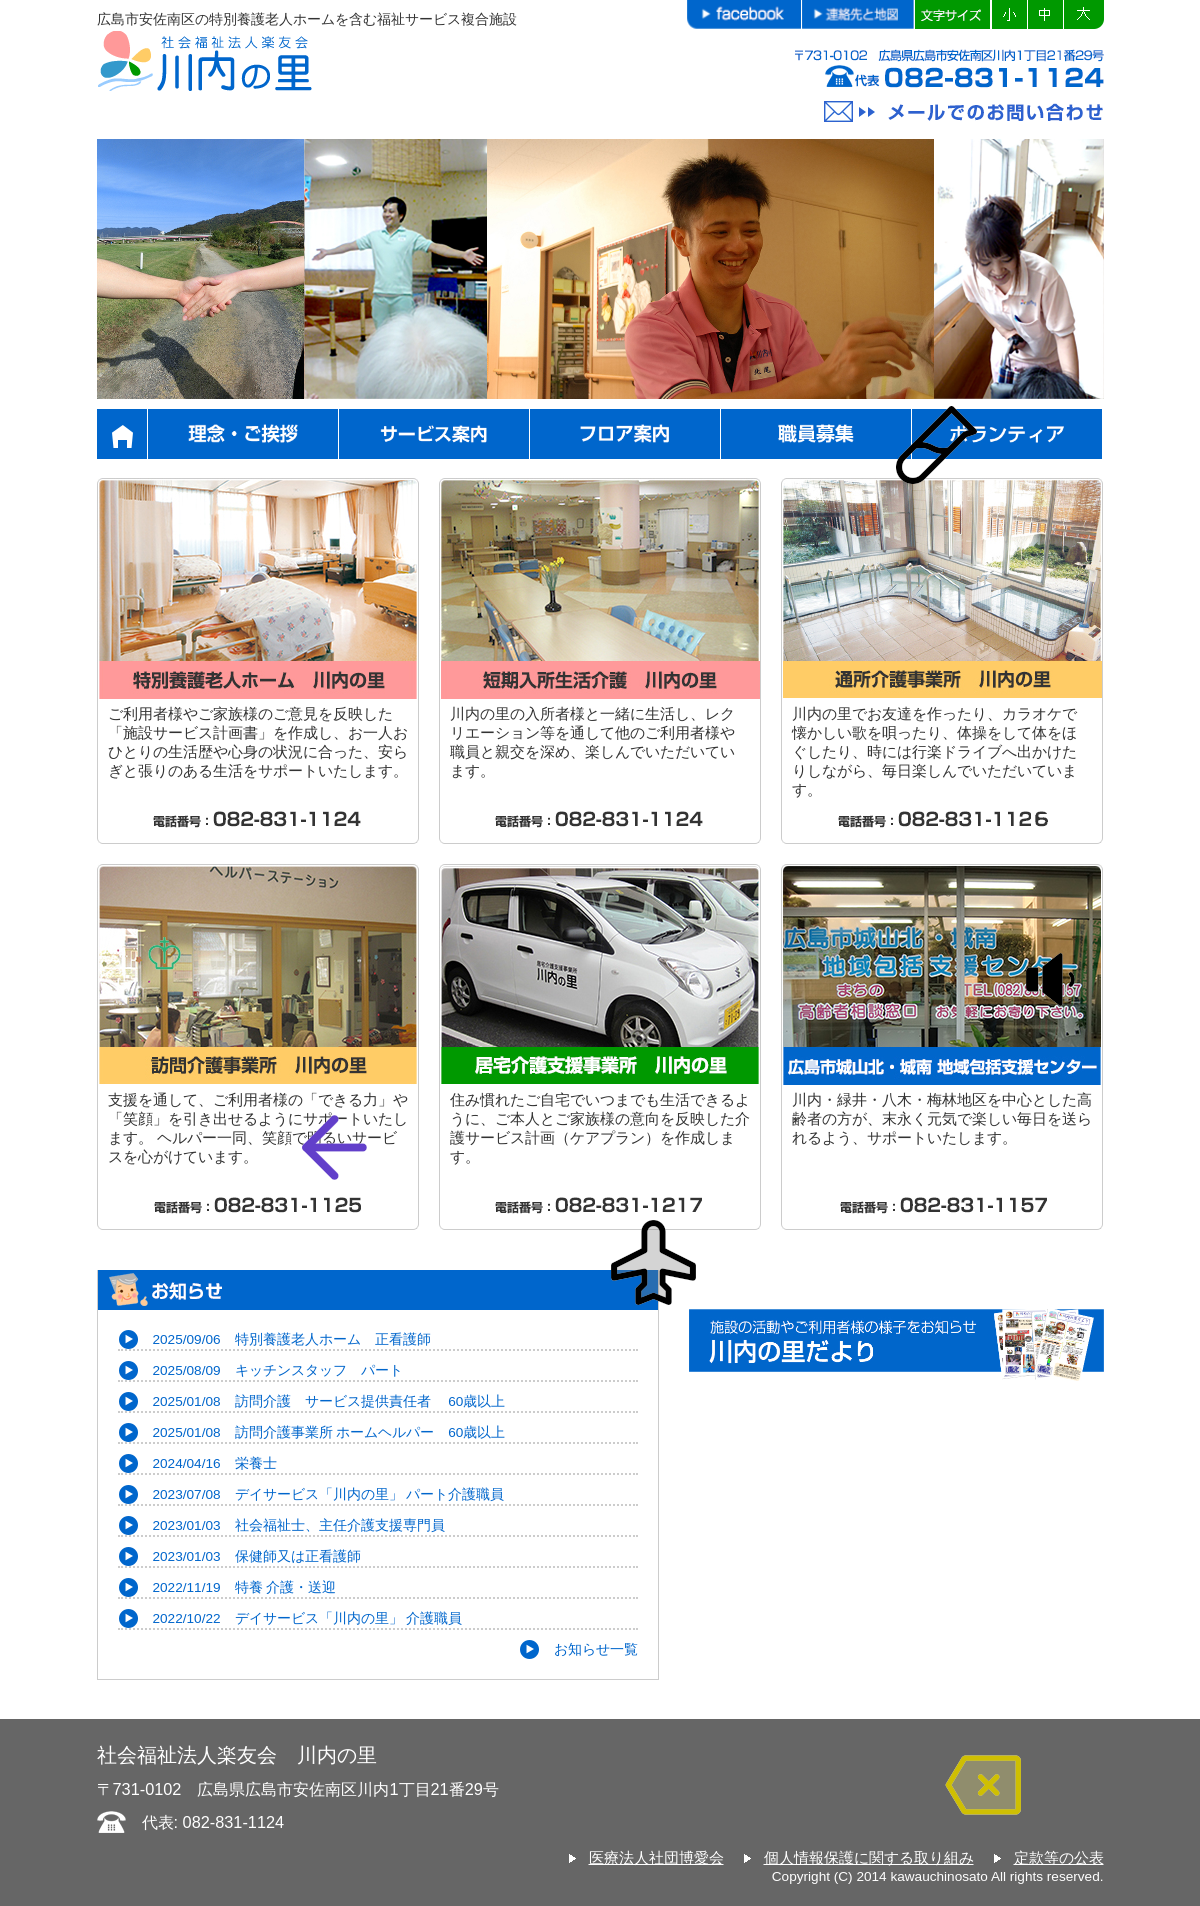 The width and height of the screenshot is (1200, 1906). I want to click on adjust volume to low level, so click(1054, 979).